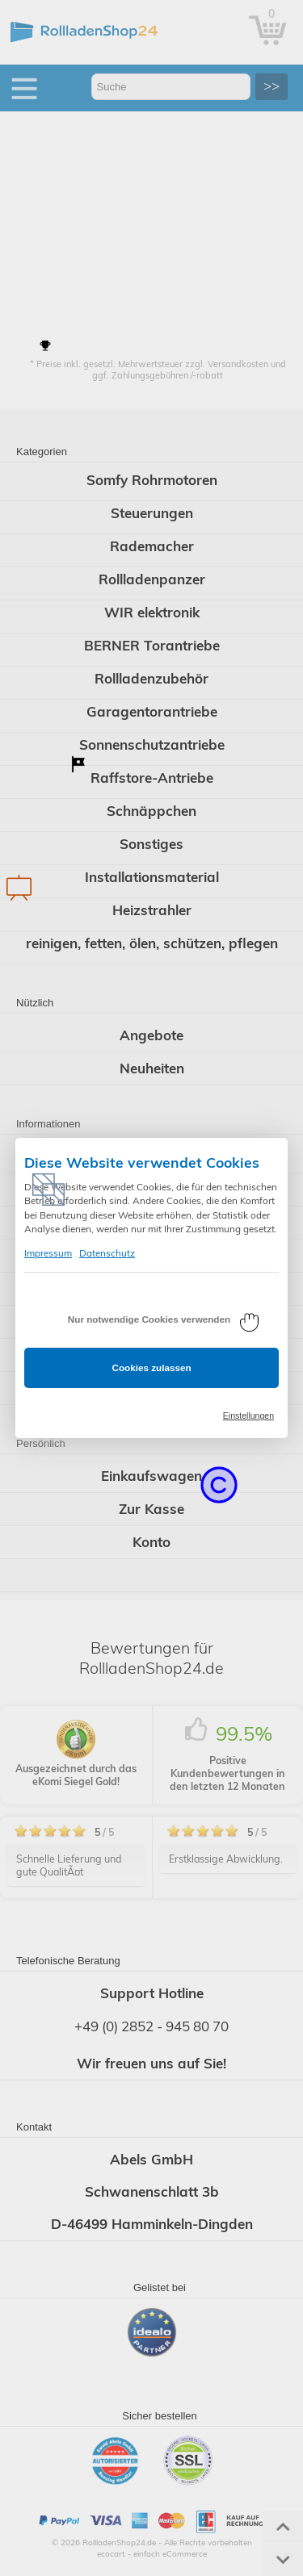  What do you see at coordinates (48, 1190) in the screenshot?
I see `exclude overlapping areas in shape editing` at bounding box center [48, 1190].